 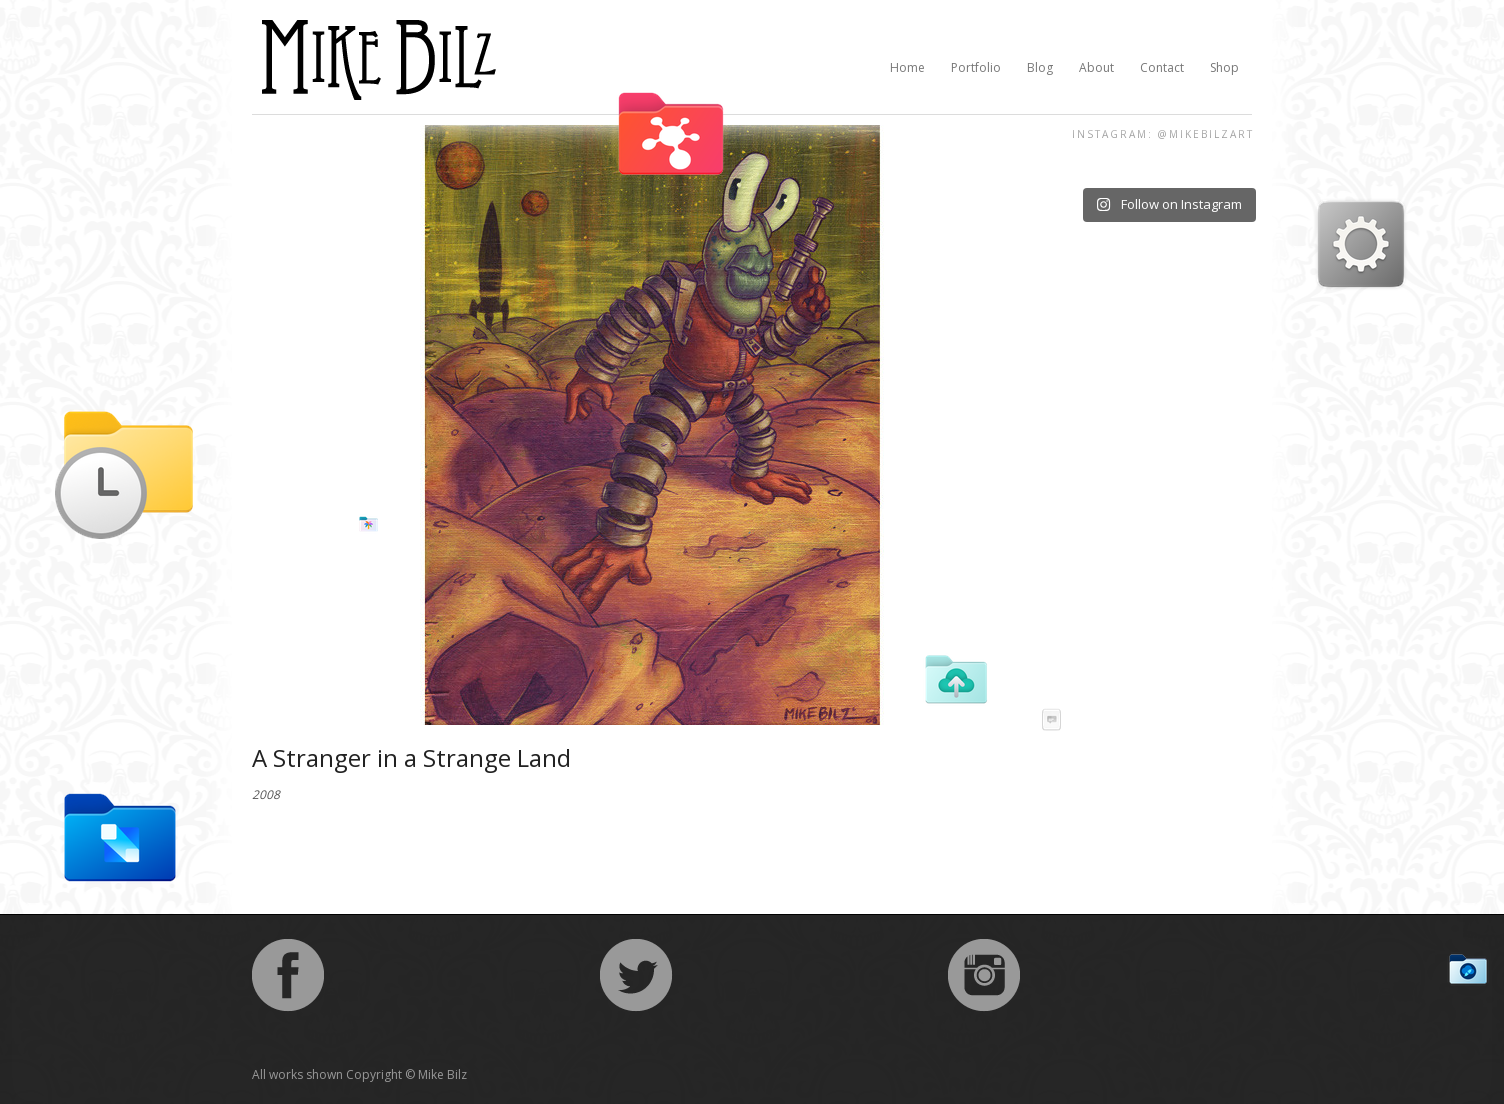 What do you see at coordinates (1468, 970) in the screenshot?
I see `open microsoft iot plug and play folder` at bounding box center [1468, 970].